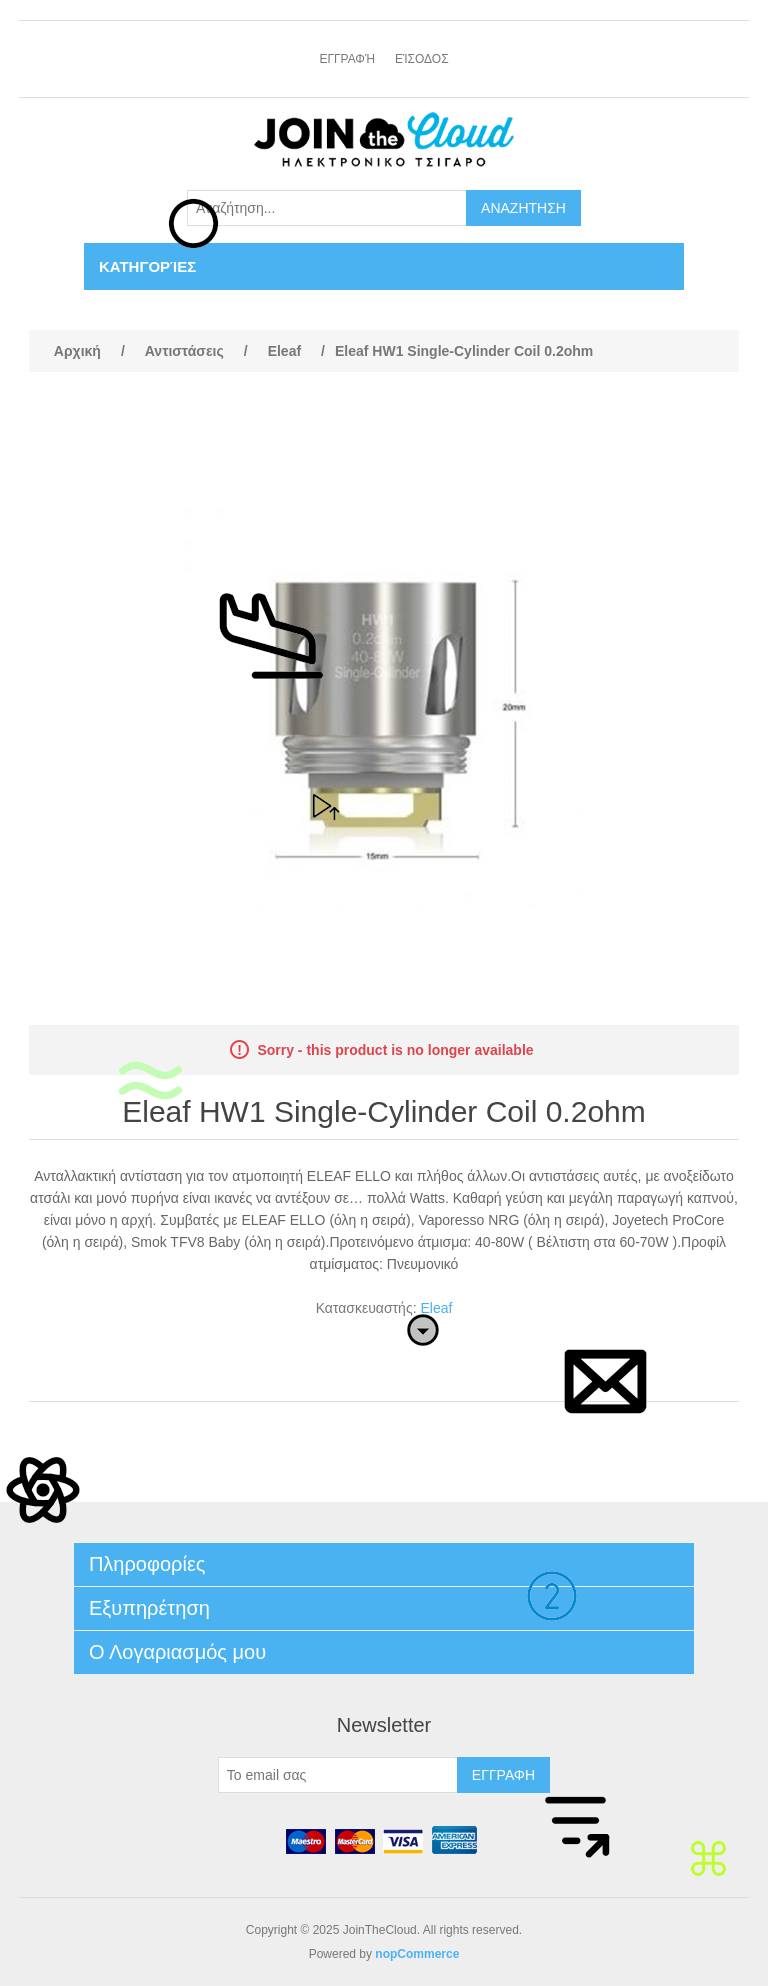 The image size is (768, 1986). What do you see at coordinates (708, 1858) in the screenshot?
I see `access keyboard shortcuts` at bounding box center [708, 1858].